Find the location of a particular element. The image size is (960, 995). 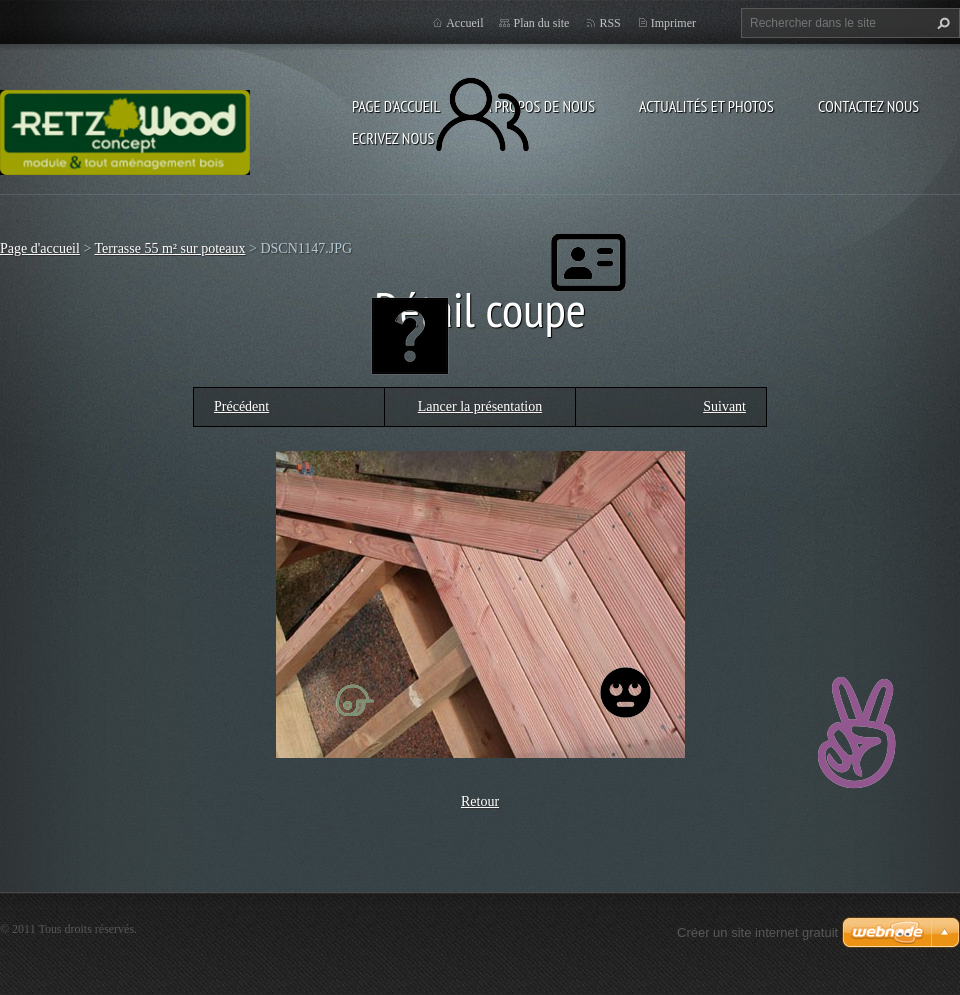

visit angellist profile or website is located at coordinates (856, 732).